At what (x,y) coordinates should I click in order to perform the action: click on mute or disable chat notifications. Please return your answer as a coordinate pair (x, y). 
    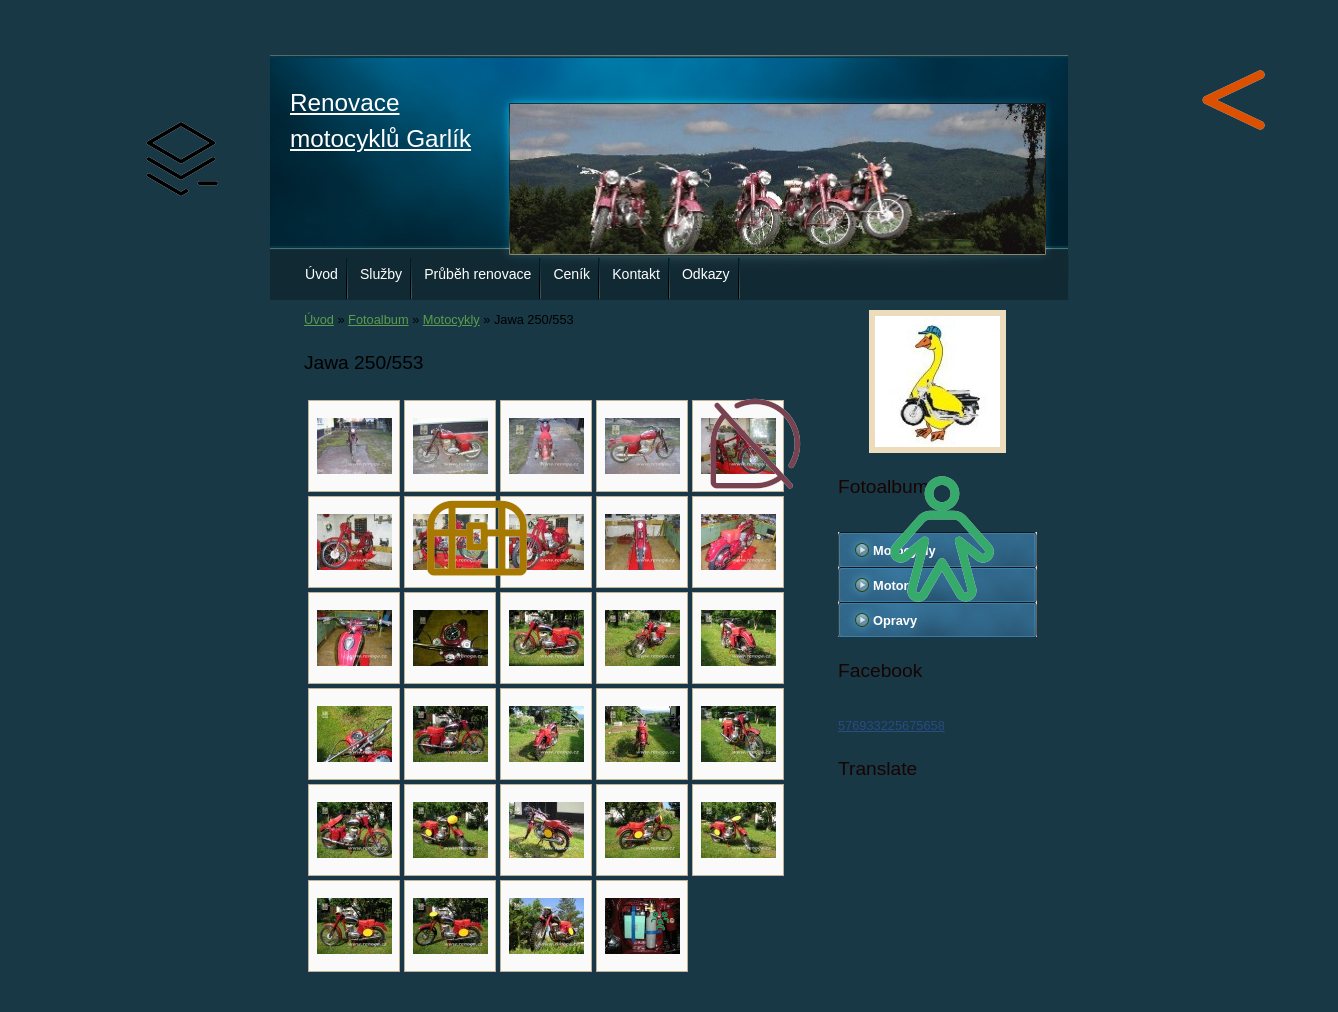
    Looking at the image, I should click on (753, 445).